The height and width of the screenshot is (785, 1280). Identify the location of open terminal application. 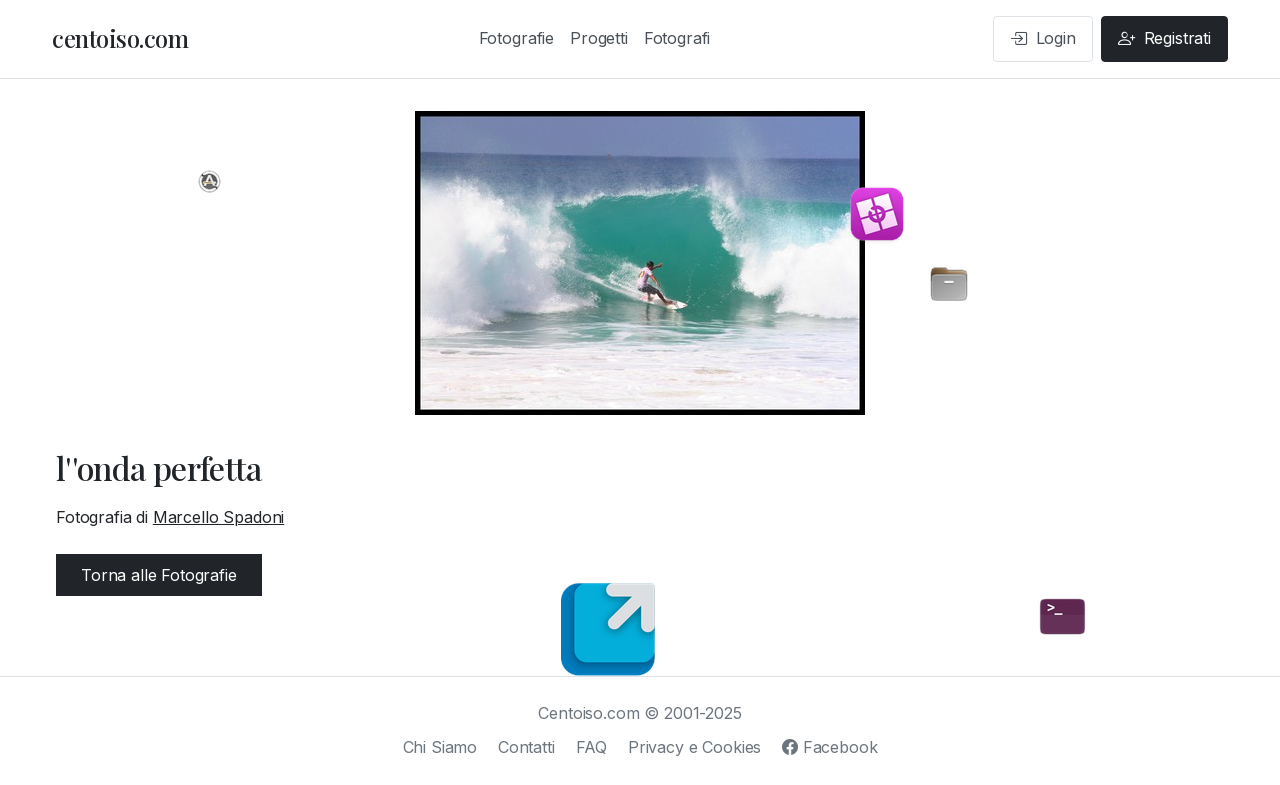
(1062, 616).